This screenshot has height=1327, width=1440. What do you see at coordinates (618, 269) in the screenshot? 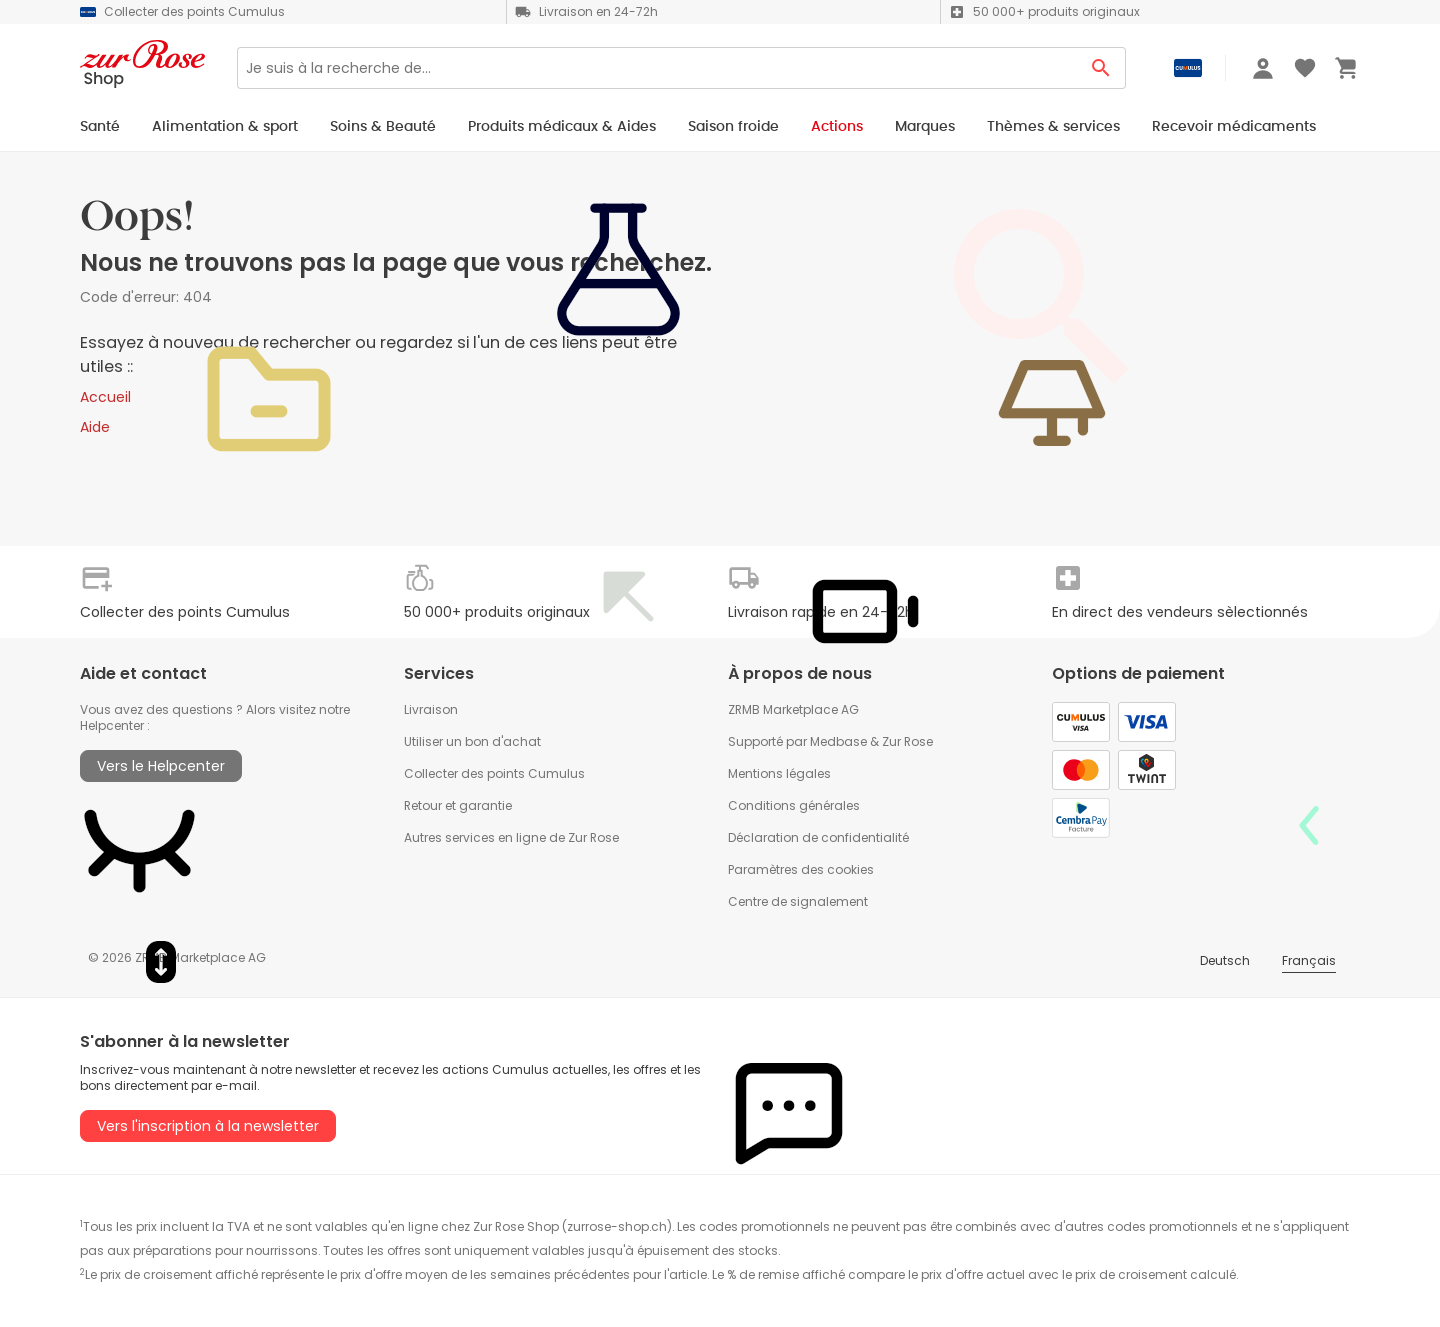
I see `access experimental or beta features` at bounding box center [618, 269].